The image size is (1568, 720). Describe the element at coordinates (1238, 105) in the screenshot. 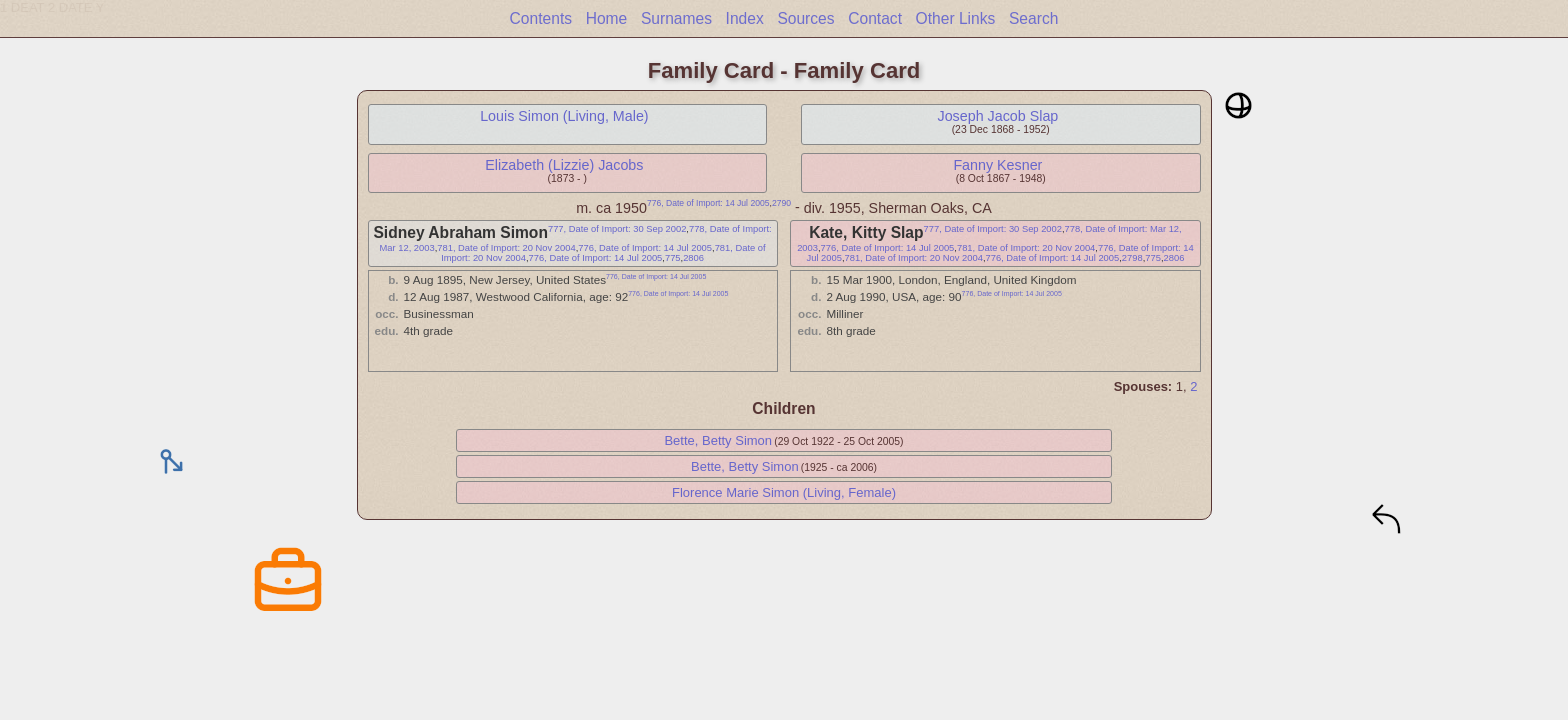

I see `access globe or world view` at that location.